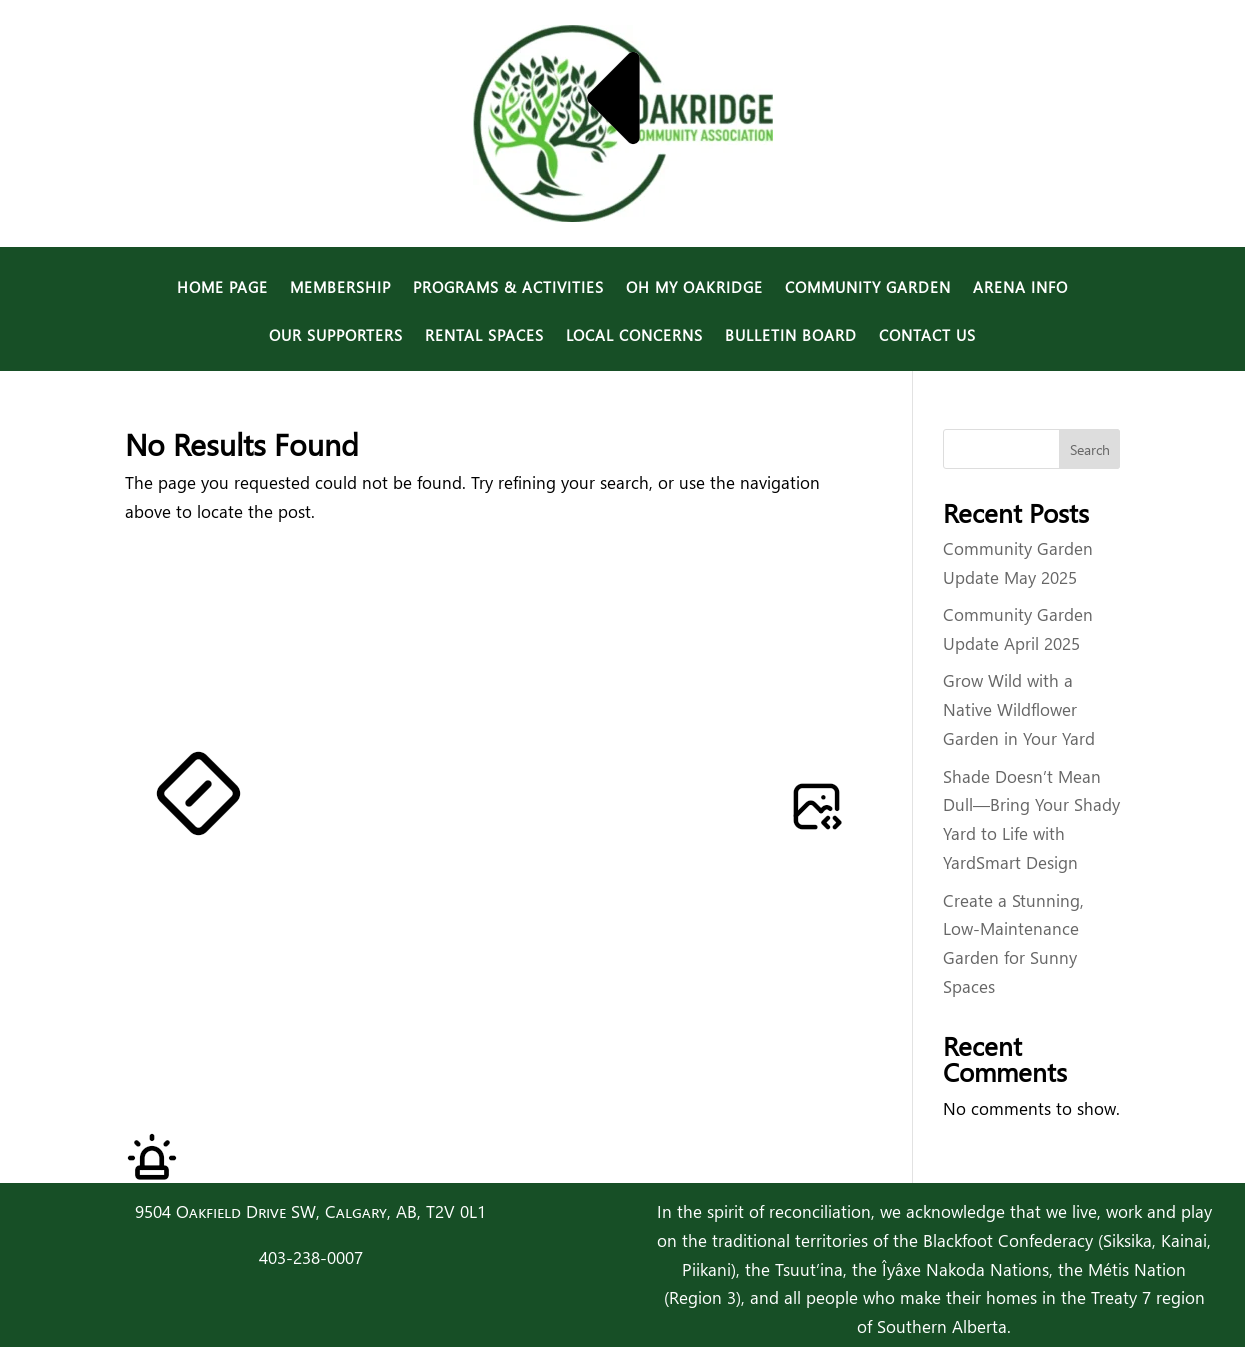 The image size is (1245, 1352). I want to click on indicates urgent or high-priority notification, so click(152, 1158).